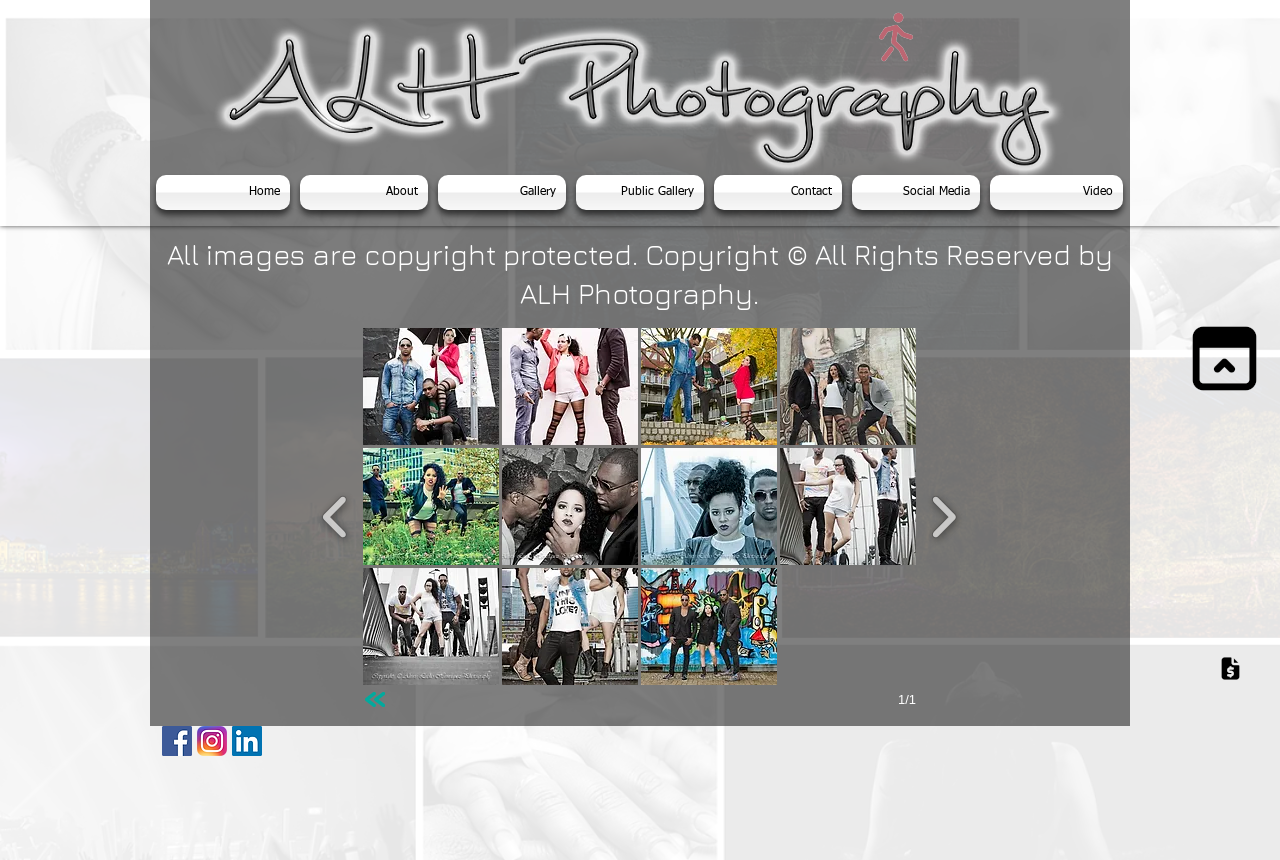 The width and height of the screenshot is (1280, 860). Describe the element at coordinates (1224, 358) in the screenshot. I see `collapse the navigation bar` at that location.